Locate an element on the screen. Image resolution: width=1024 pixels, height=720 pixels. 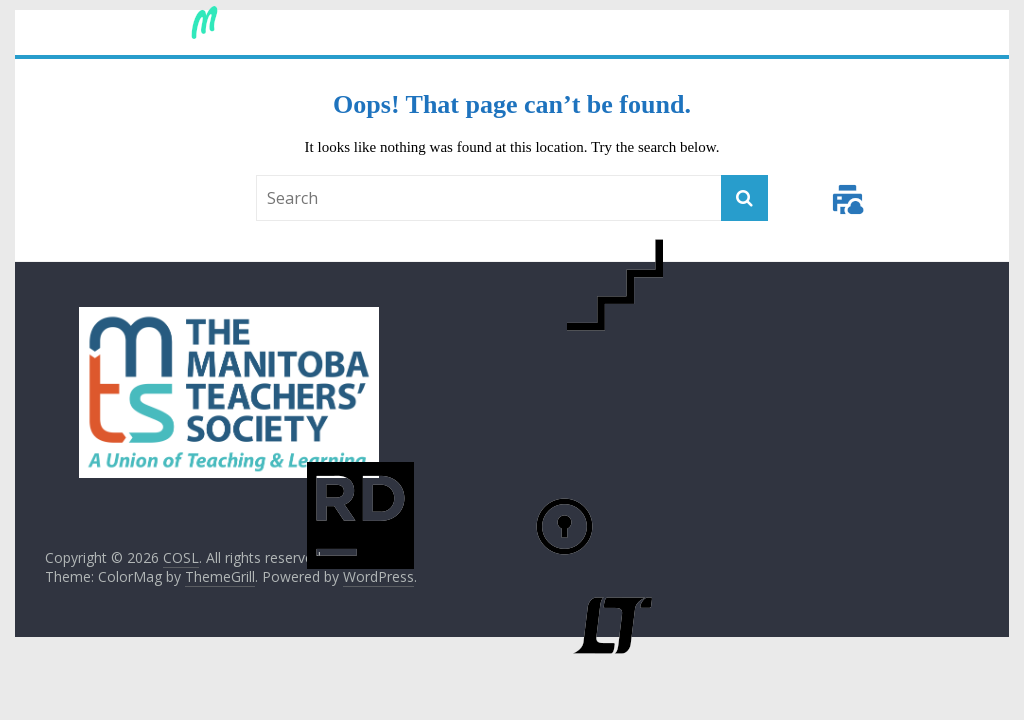
open LTspice circuit simulation software is located at coordinates (612, 625).